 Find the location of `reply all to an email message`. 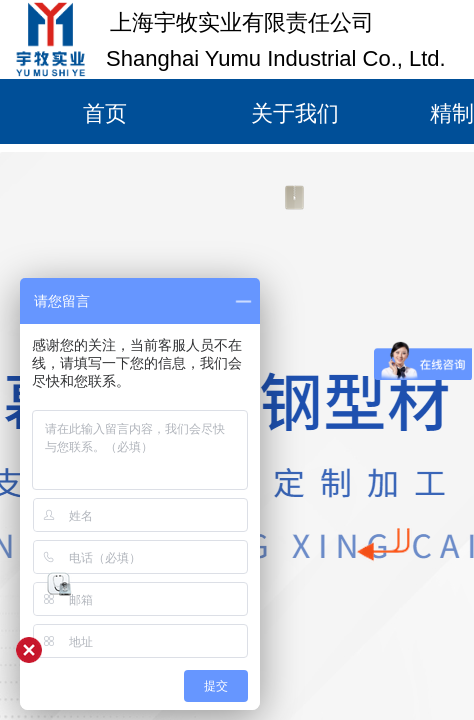

reply all to an email message is located at coordinates (382, 540).